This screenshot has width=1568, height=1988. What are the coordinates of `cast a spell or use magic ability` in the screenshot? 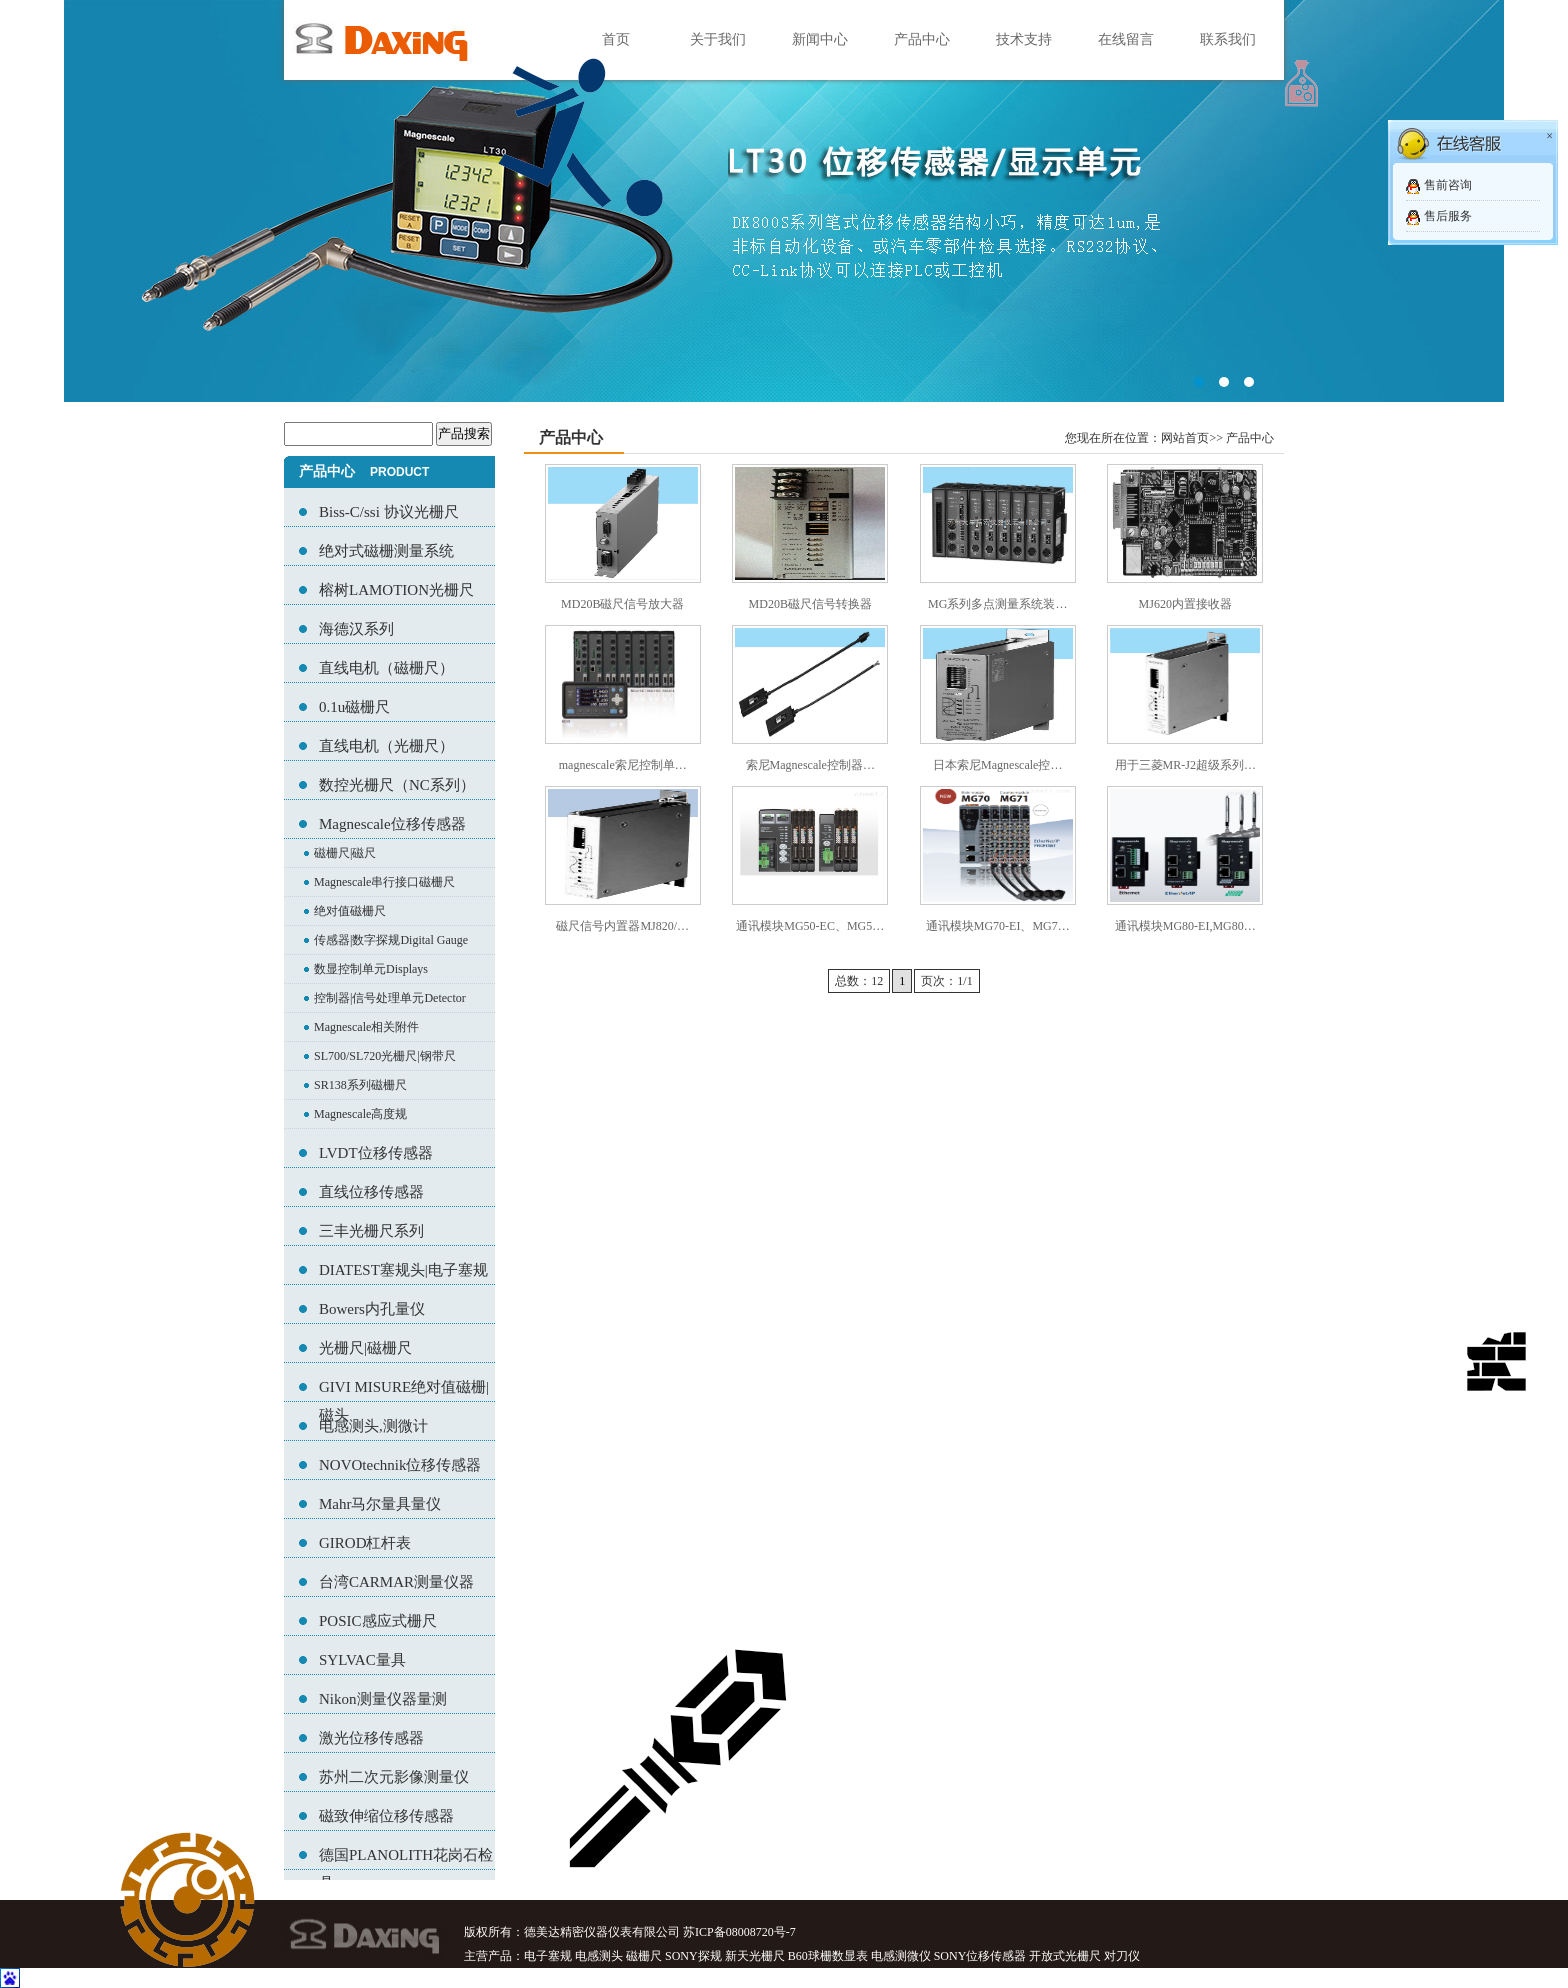 It's located at (679, 1757).